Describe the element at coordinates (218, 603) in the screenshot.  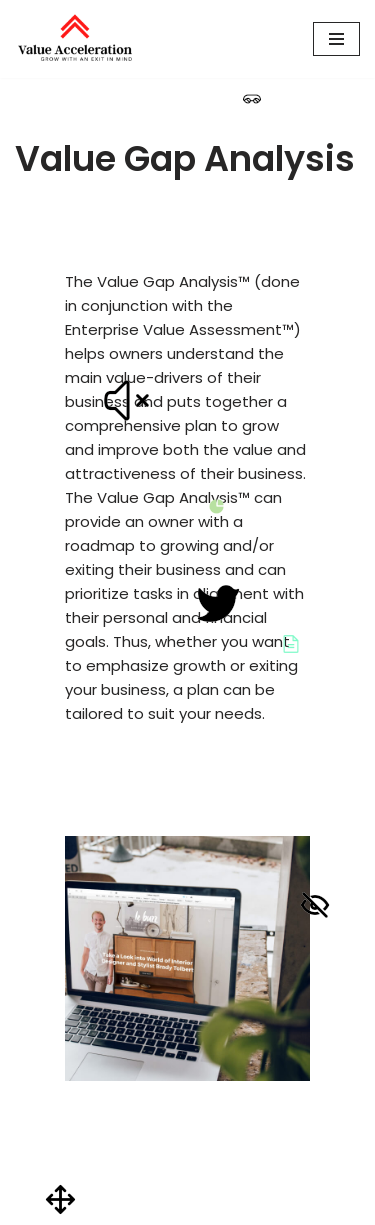
I see `open twitter` at that location.